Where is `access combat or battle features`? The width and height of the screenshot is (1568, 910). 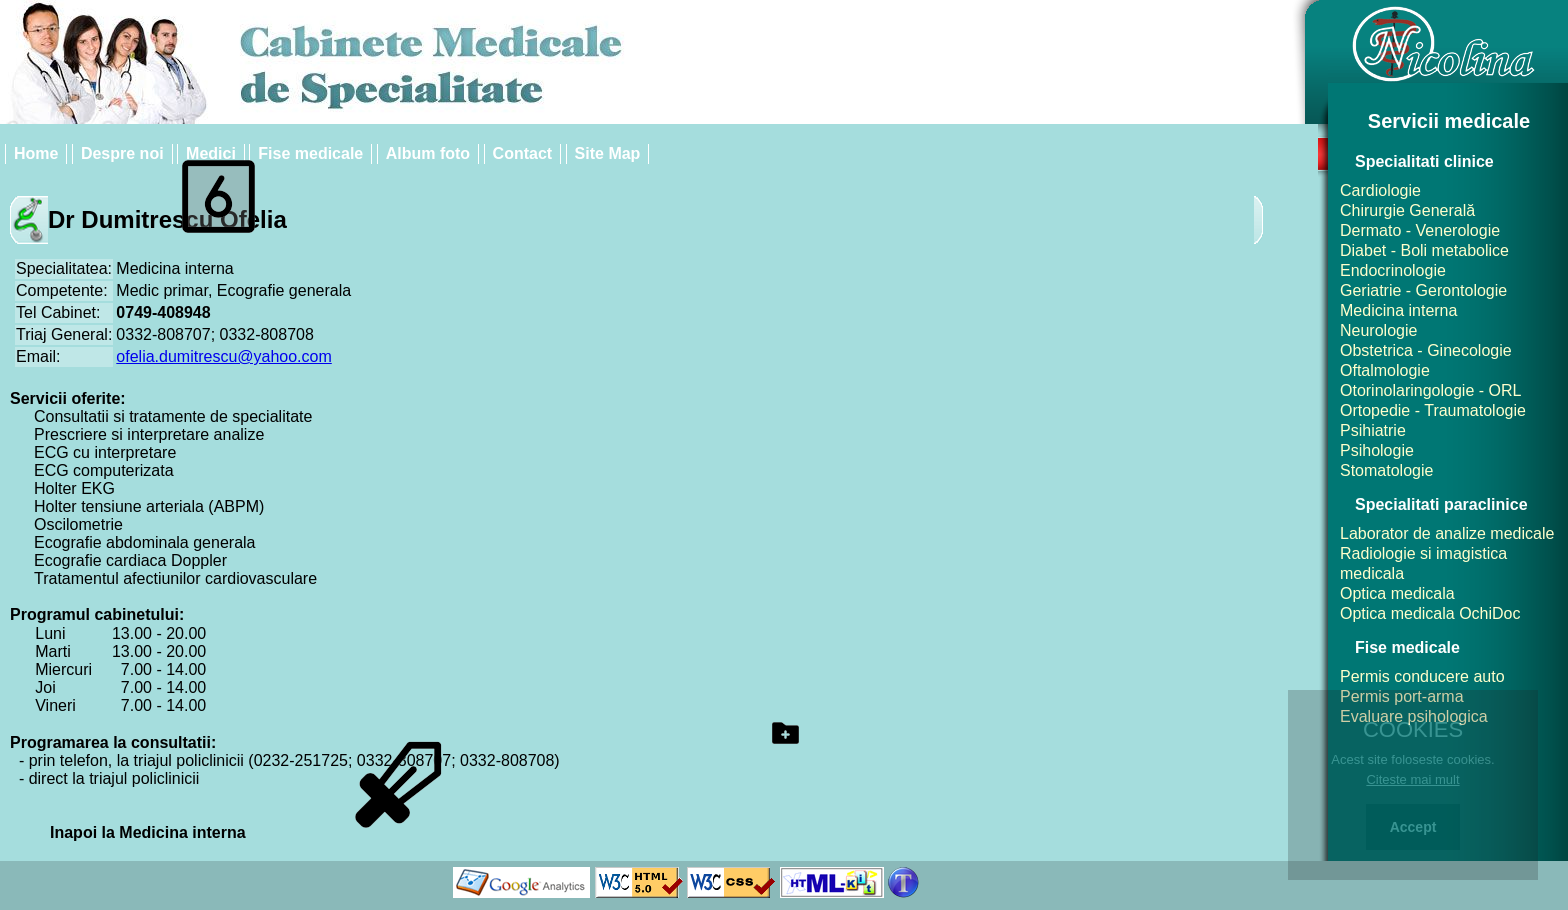 access combat or battle features is located at coordinates (399, 783).